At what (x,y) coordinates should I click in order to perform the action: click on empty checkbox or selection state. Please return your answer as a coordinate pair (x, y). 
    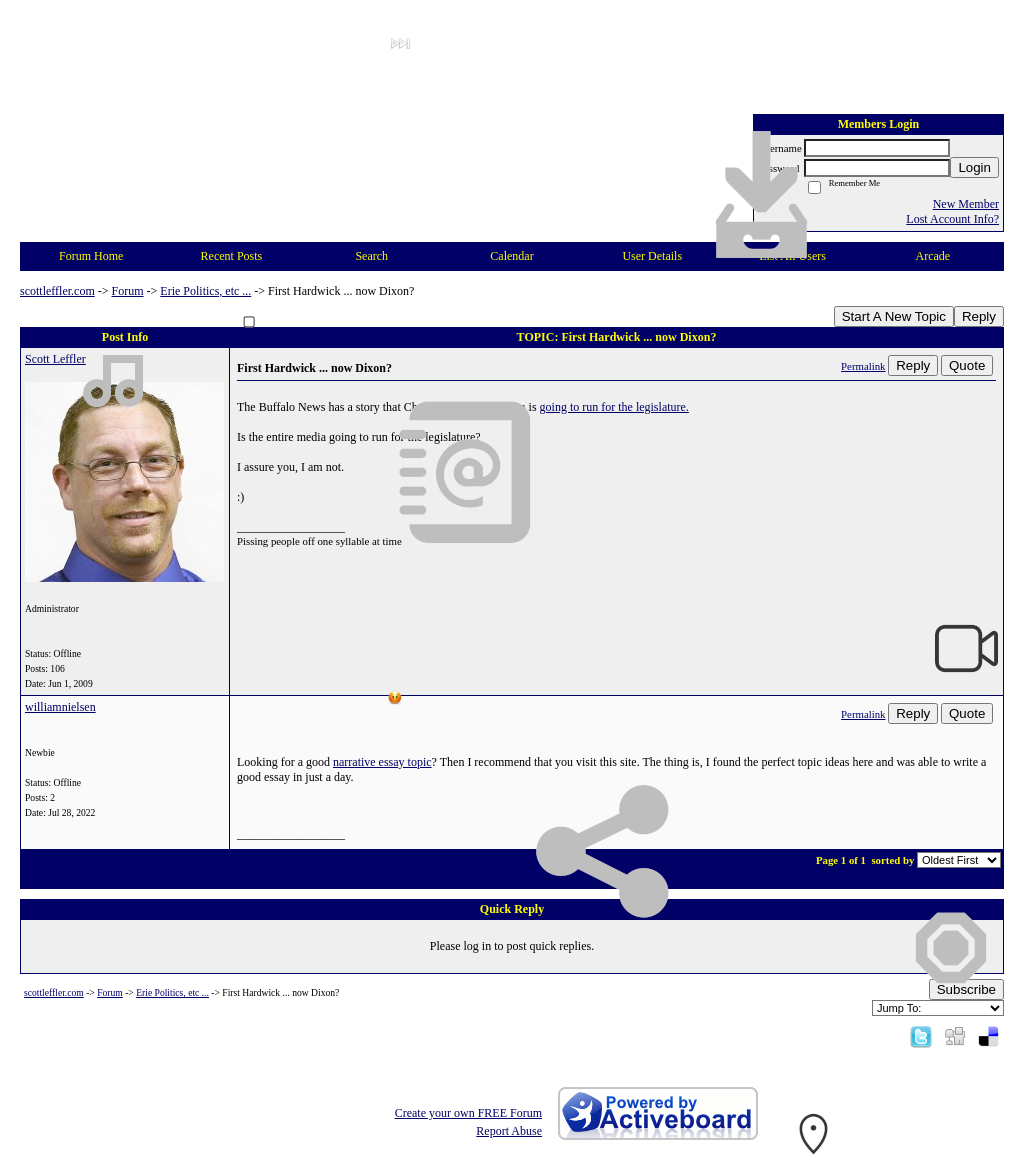
    Looking at the image, I should click on (246, 325).